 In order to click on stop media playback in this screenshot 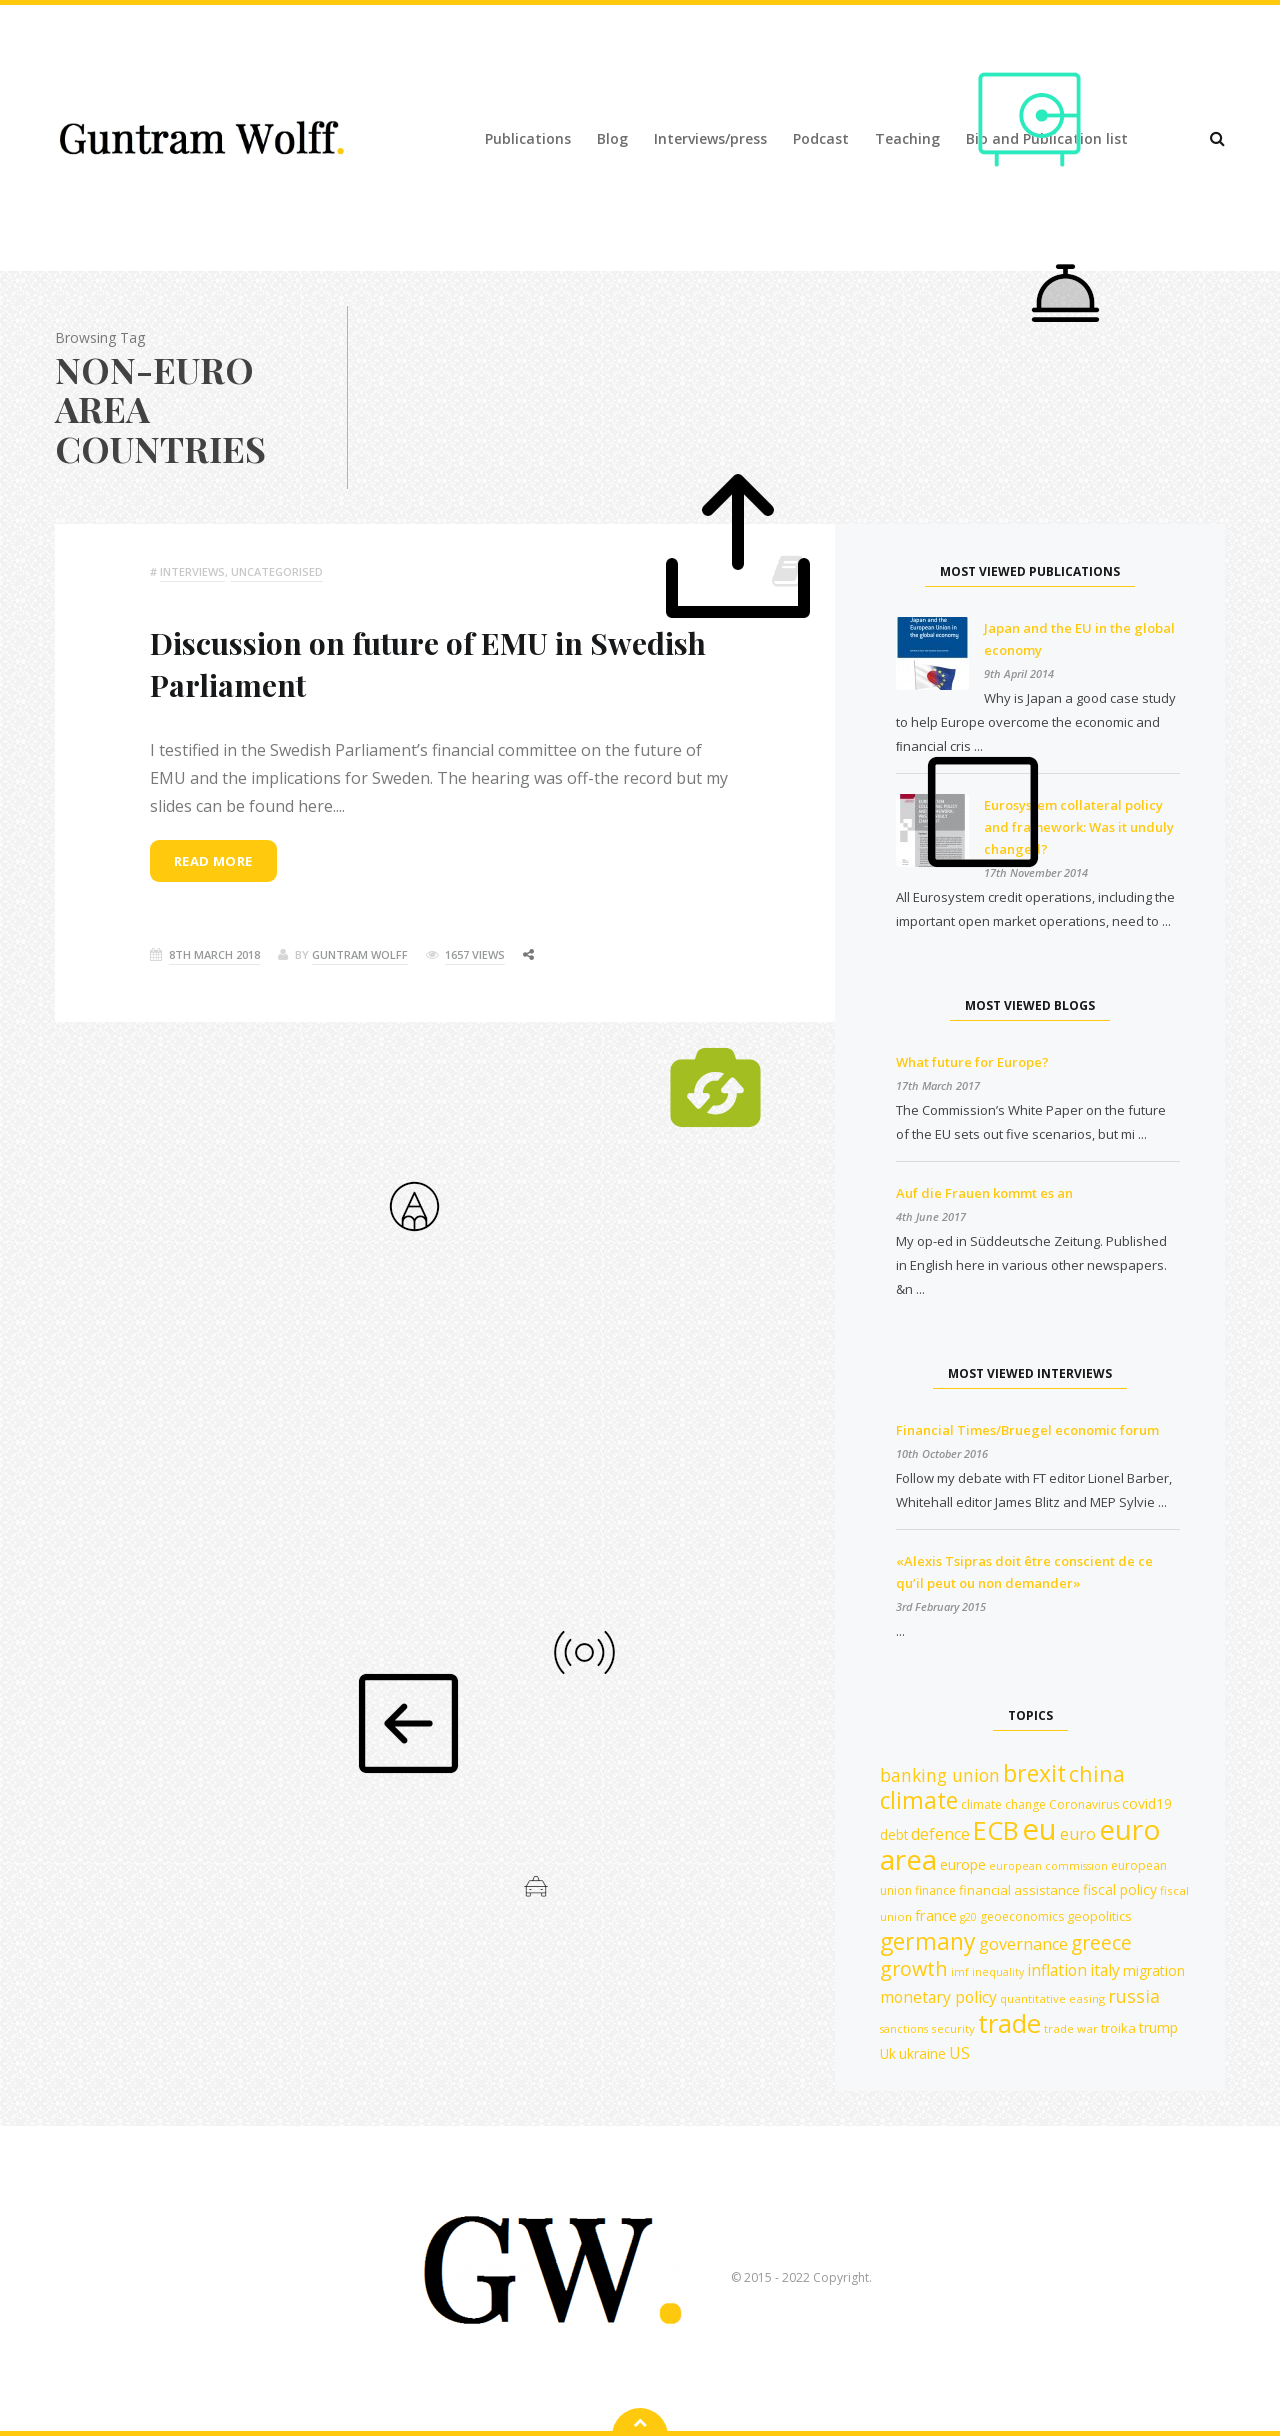, I will do `click(983, 812)`.